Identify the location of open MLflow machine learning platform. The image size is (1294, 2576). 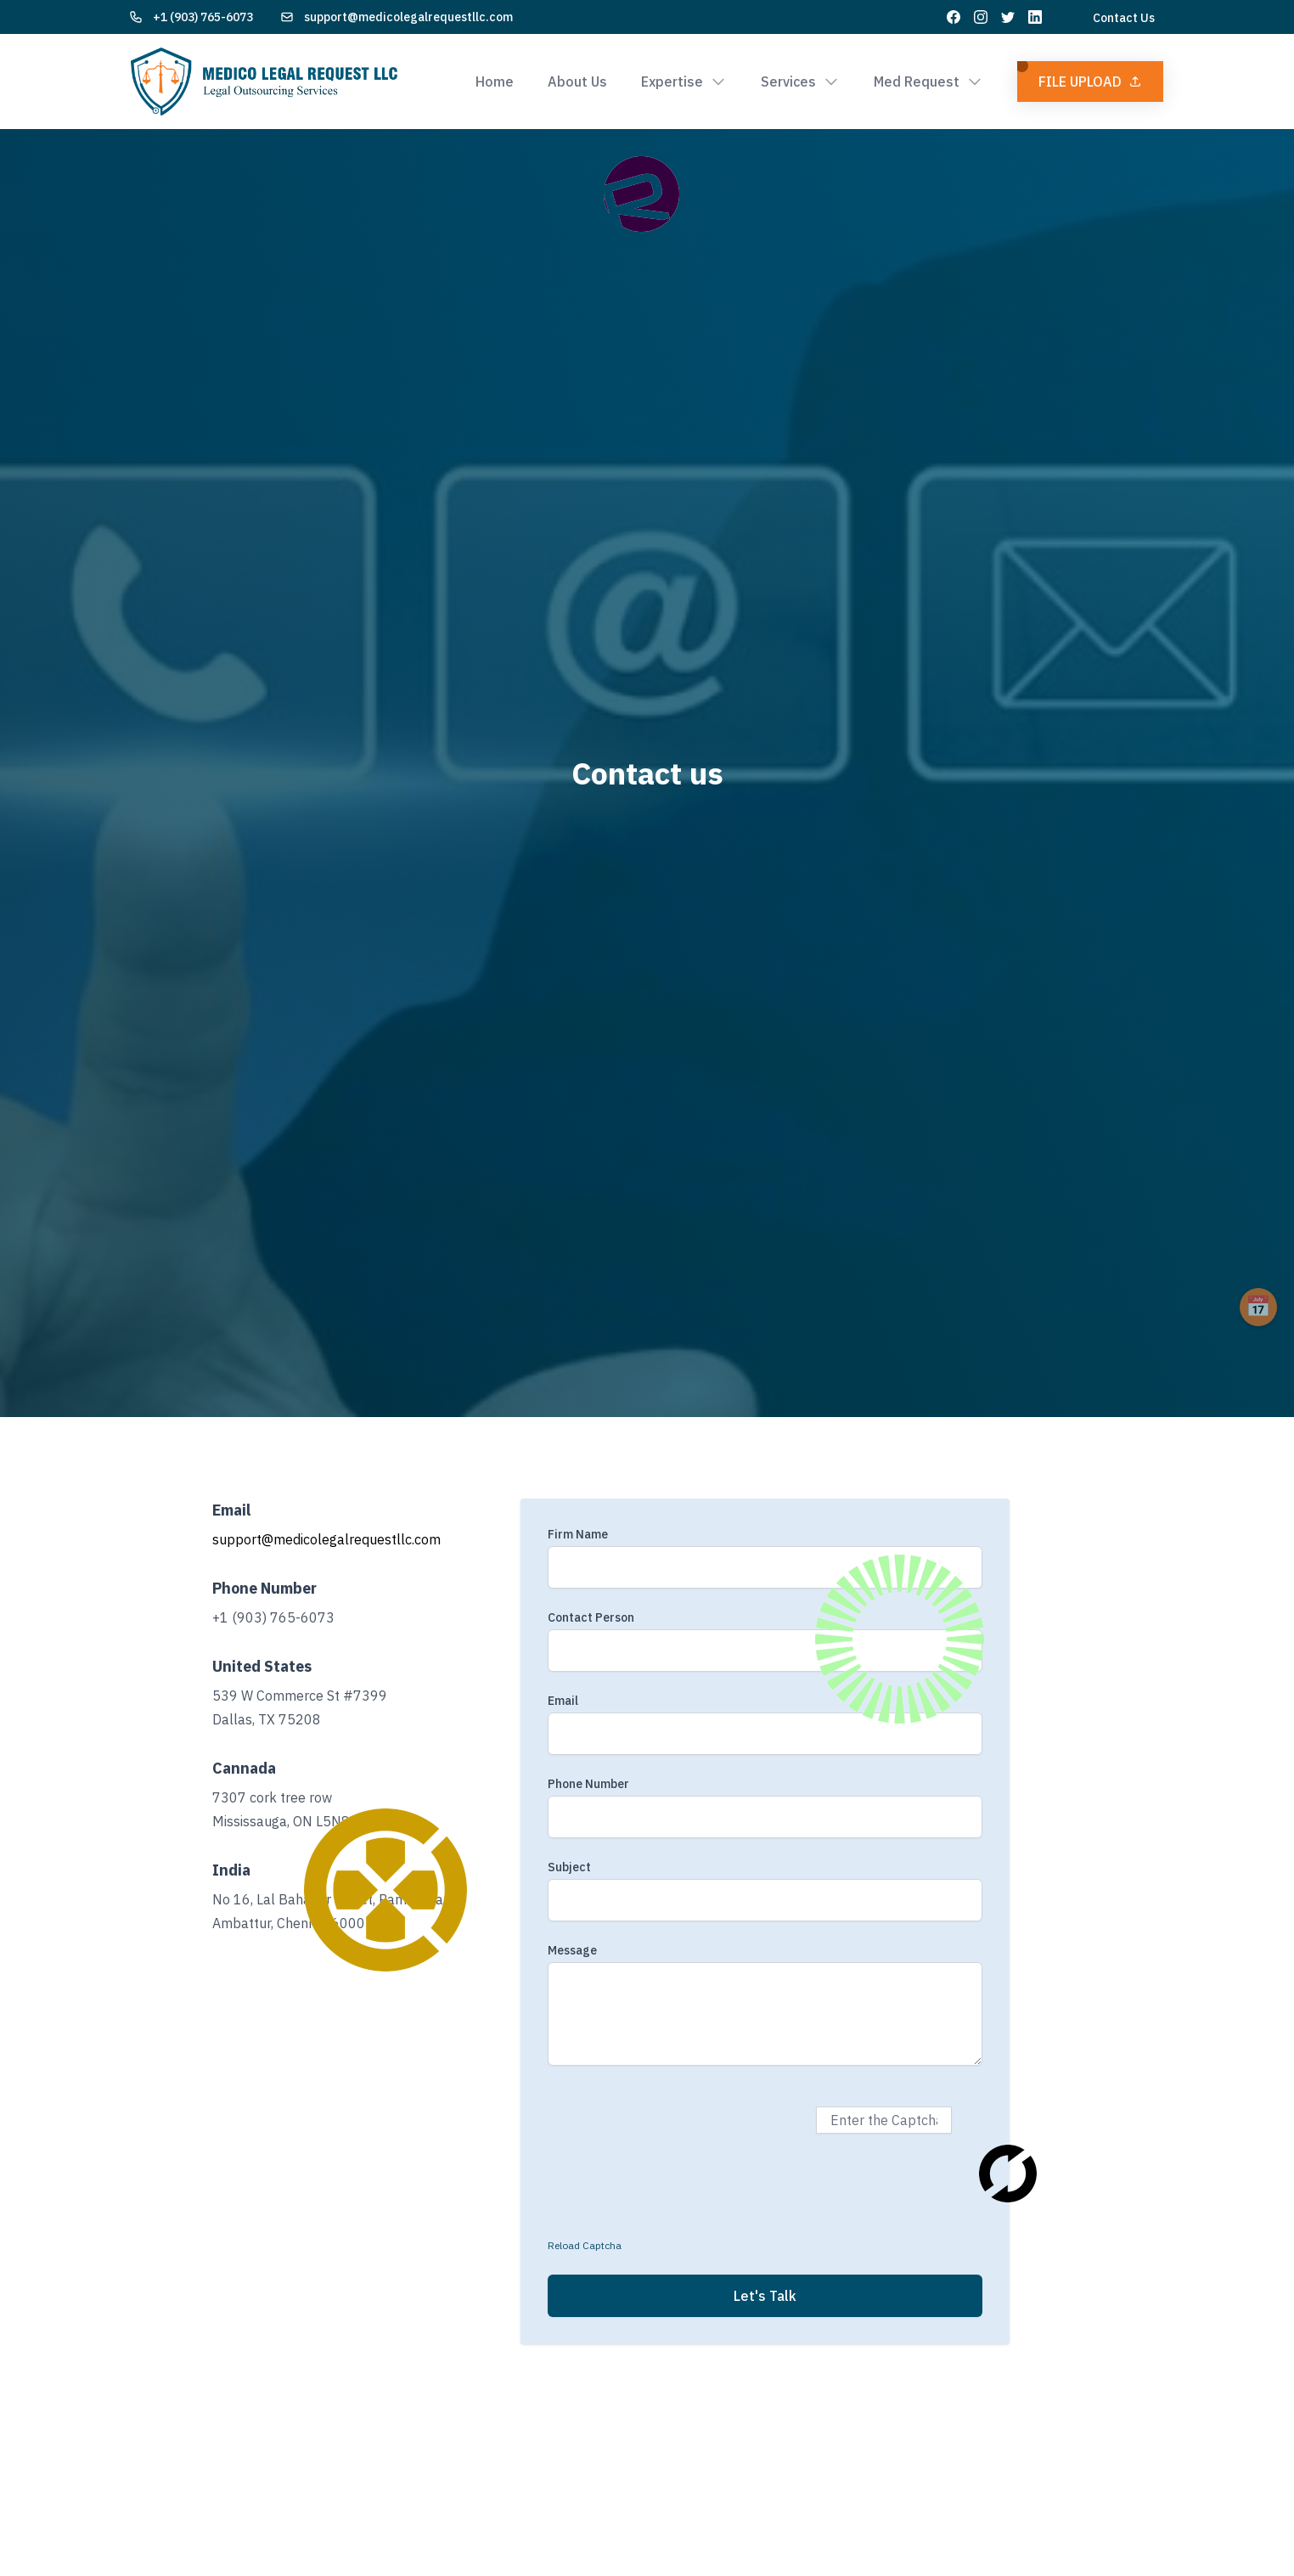
(1008, 2174).